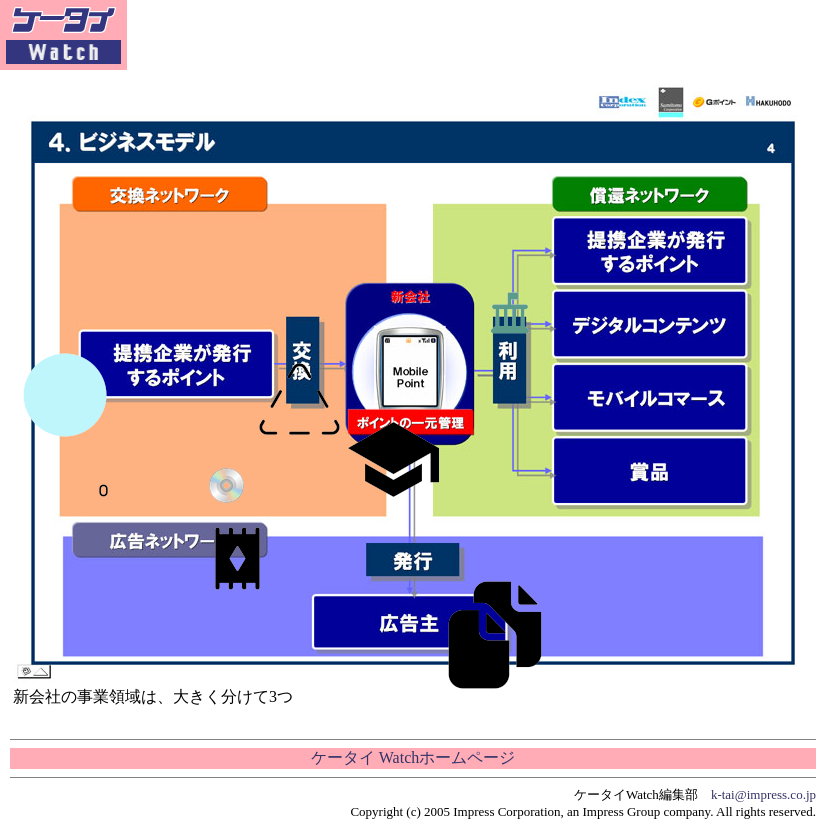  I want to click on indicates zero items or empty count, so click(103, 490).